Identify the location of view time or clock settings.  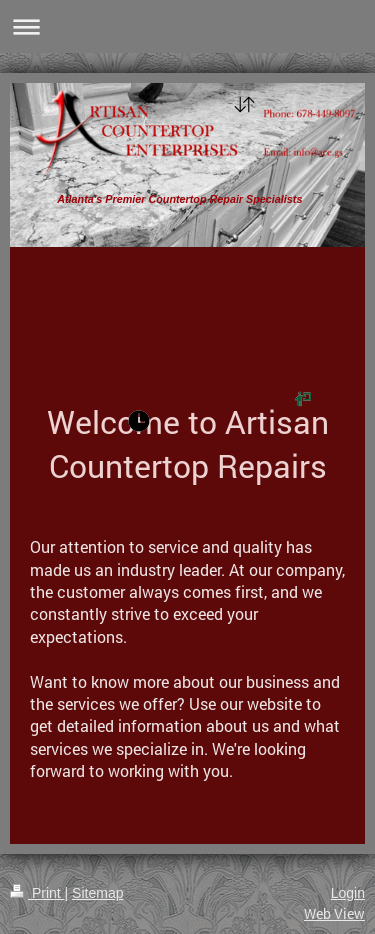
(139, 421).